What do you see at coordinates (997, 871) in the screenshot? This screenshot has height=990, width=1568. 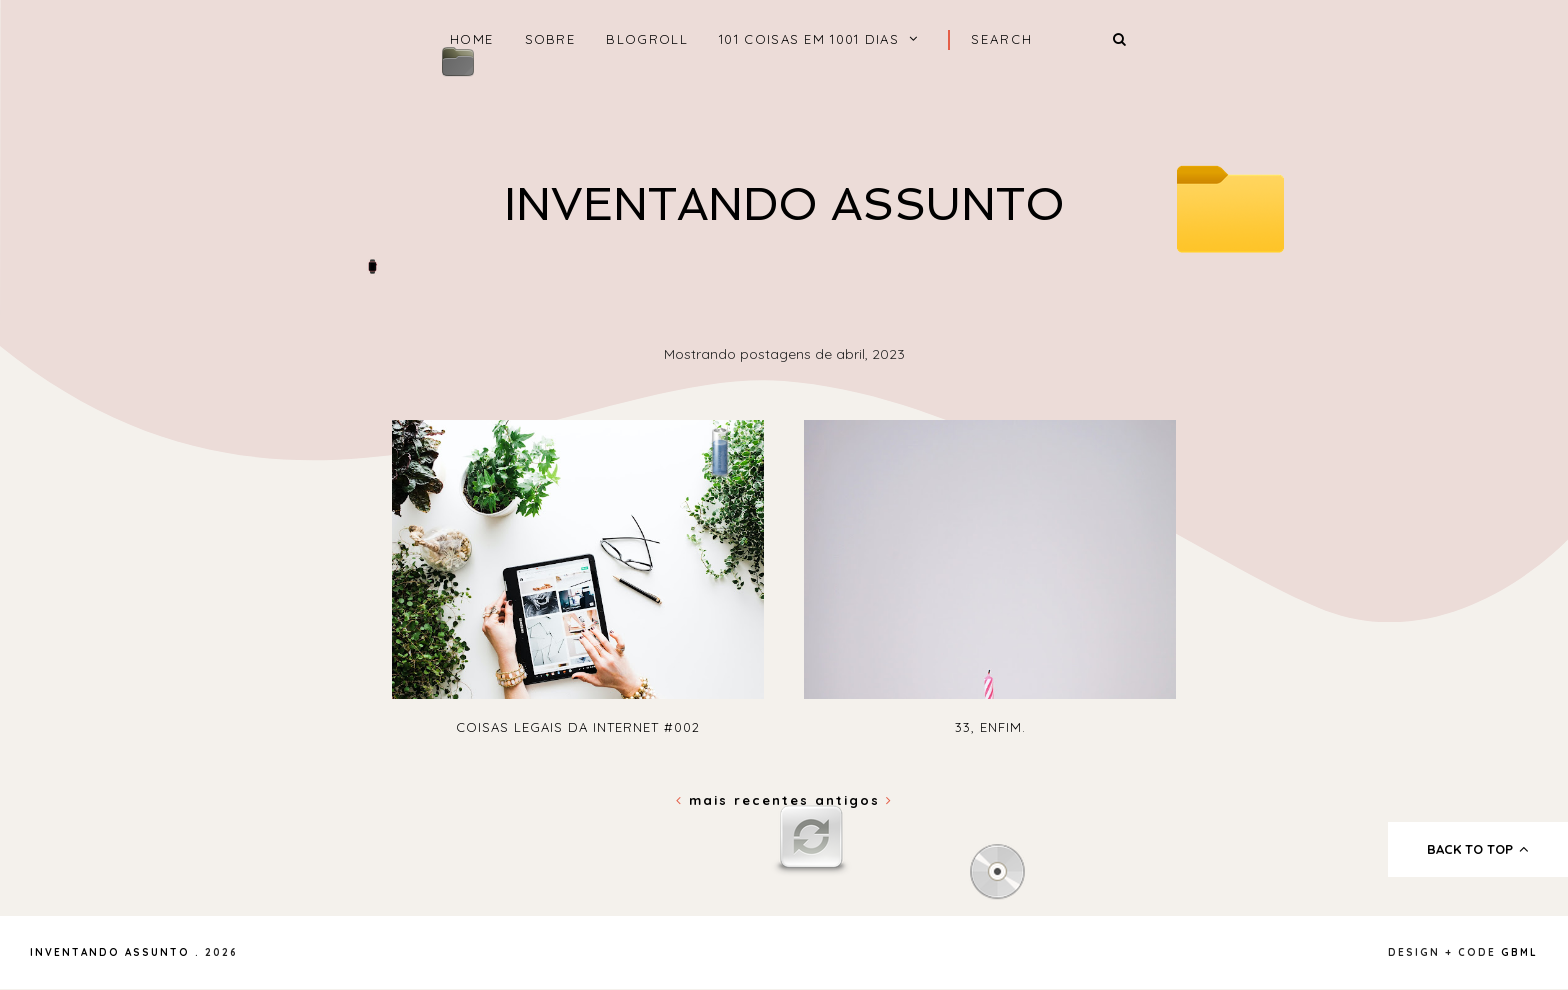 I see `unmount or eject a DVD disc` at bounding box center [997, 871].